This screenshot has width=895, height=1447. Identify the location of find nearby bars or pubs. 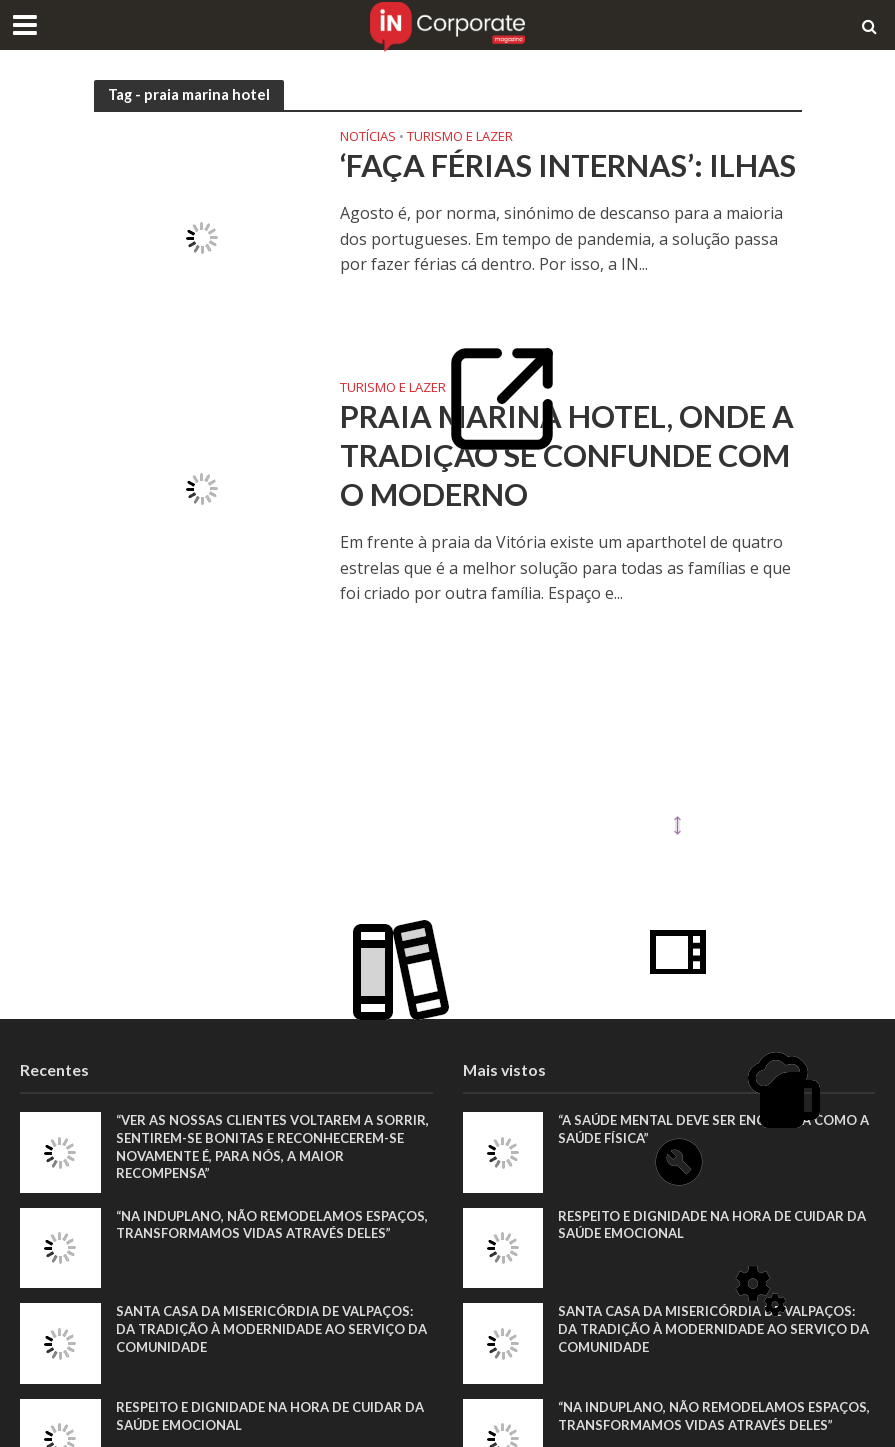
(784, 1092).